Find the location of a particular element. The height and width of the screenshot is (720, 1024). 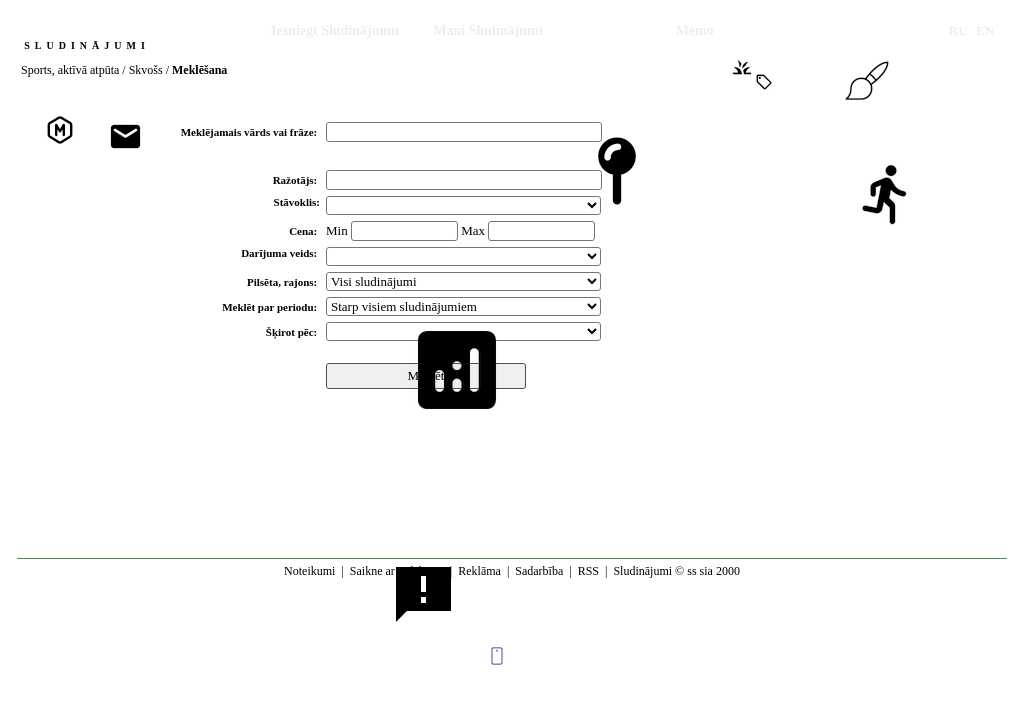

view announcements or alerts is located at coordinates (423, 594).